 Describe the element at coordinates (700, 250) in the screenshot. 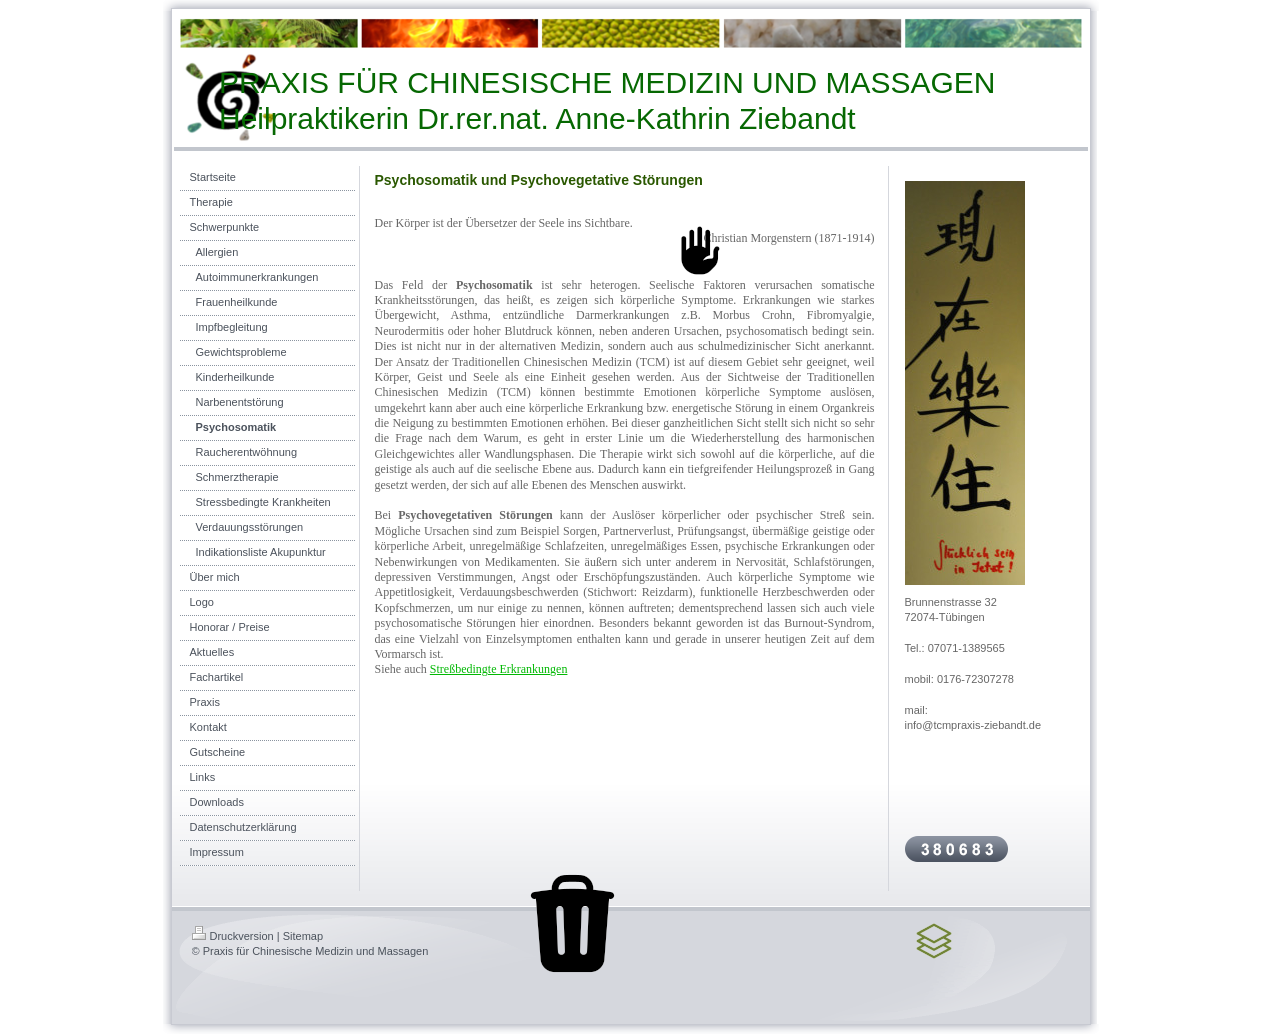

I see `stop or pause an action` at that location.